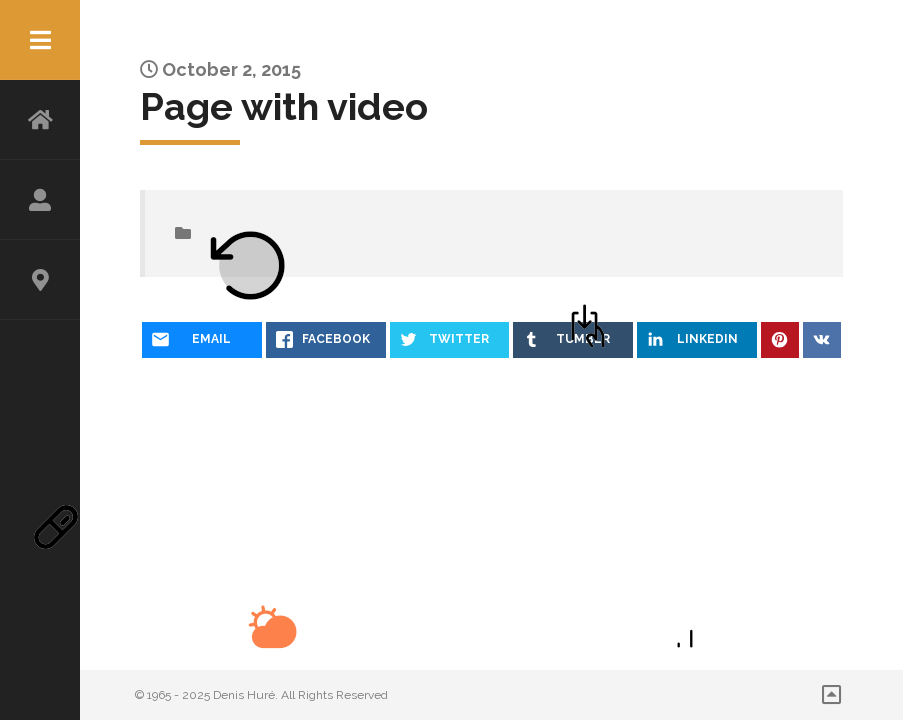 The height and width of the screenshot is (720, 903). What do you see at coordinates (586, 326) in the screenshot?
I see `withdraw funds or cash out` at bounding box center [586, 326].